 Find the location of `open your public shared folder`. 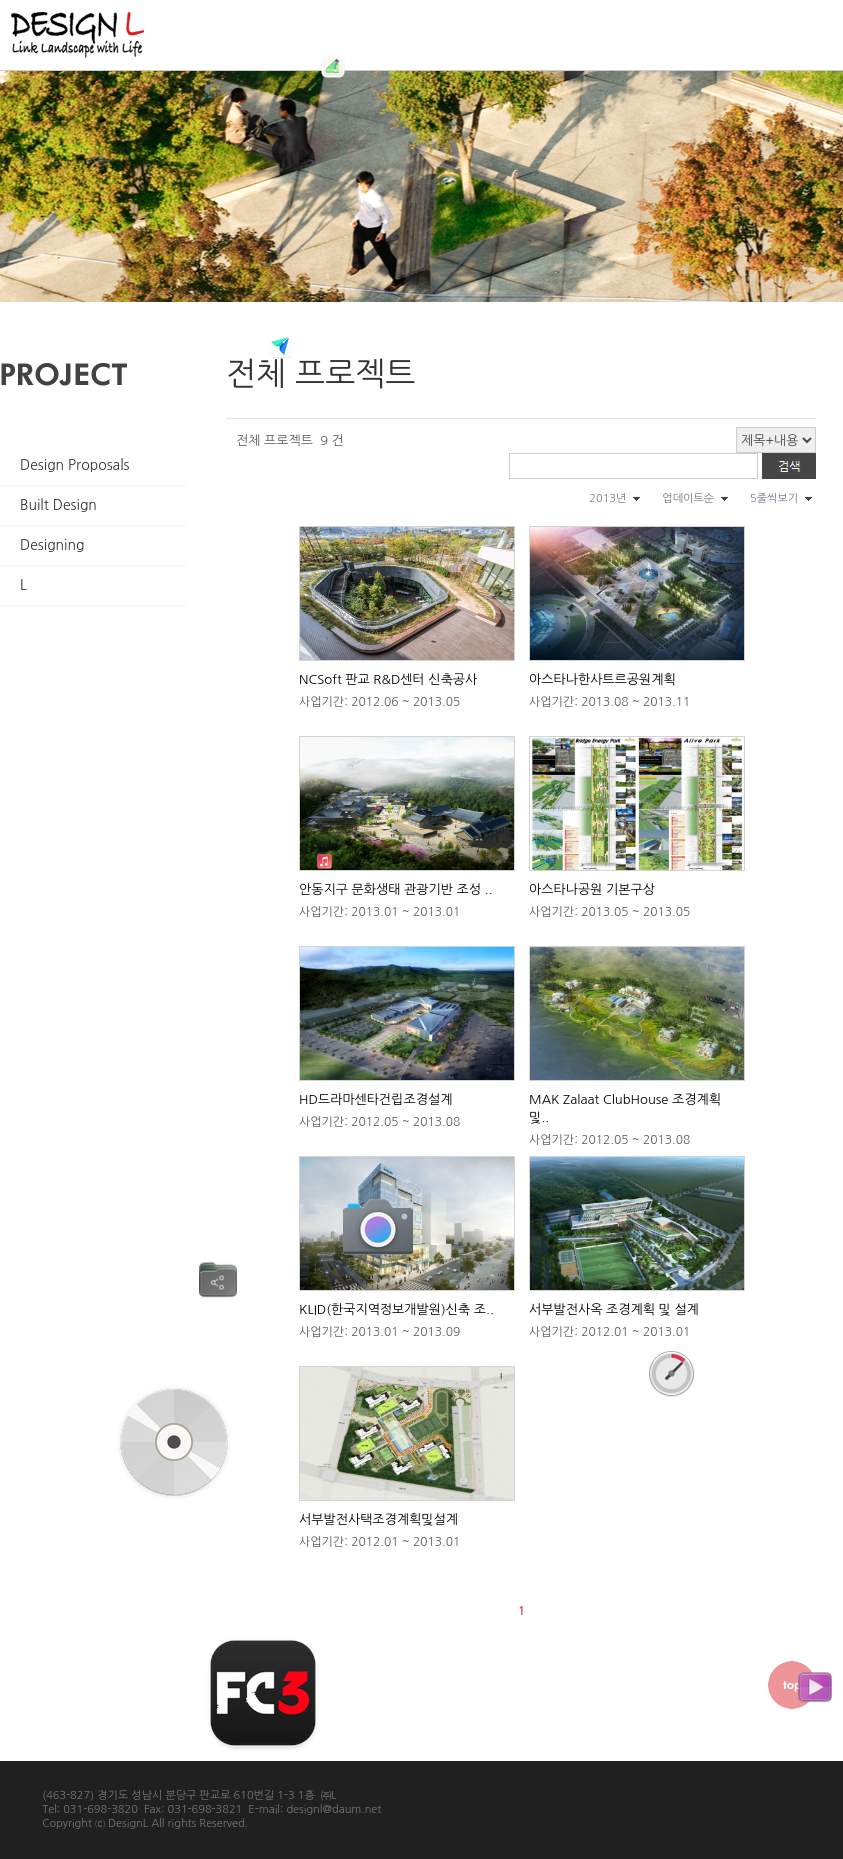

open your public shared folder is located at coordinates (218, 1279).